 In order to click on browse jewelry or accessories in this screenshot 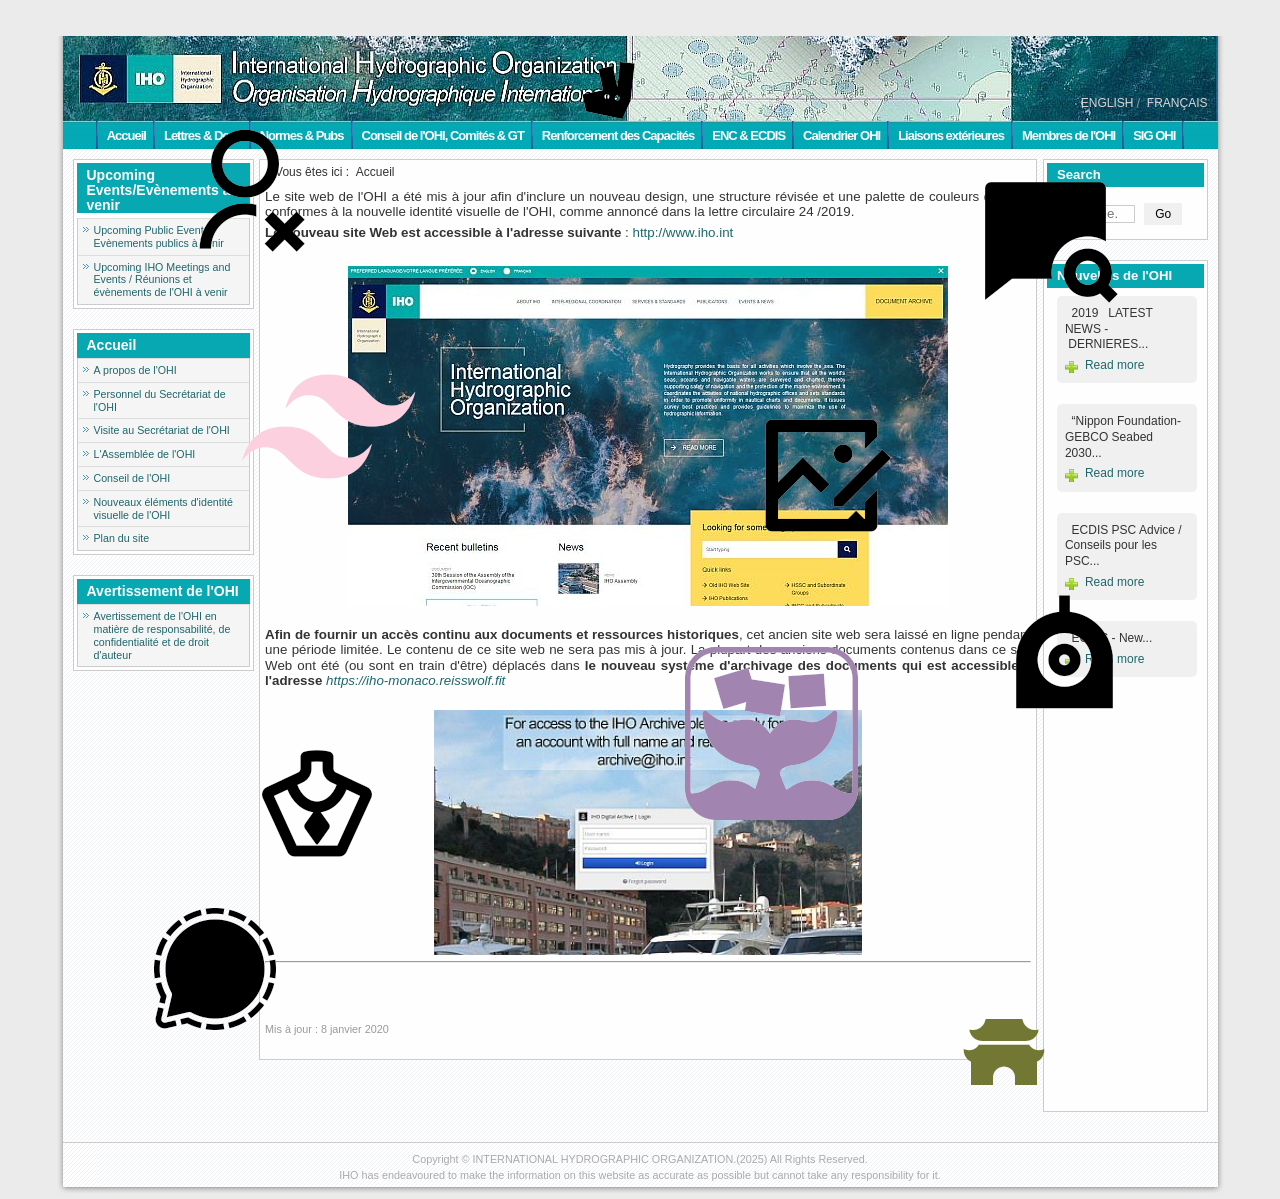, I will do `click(317, 807)`.